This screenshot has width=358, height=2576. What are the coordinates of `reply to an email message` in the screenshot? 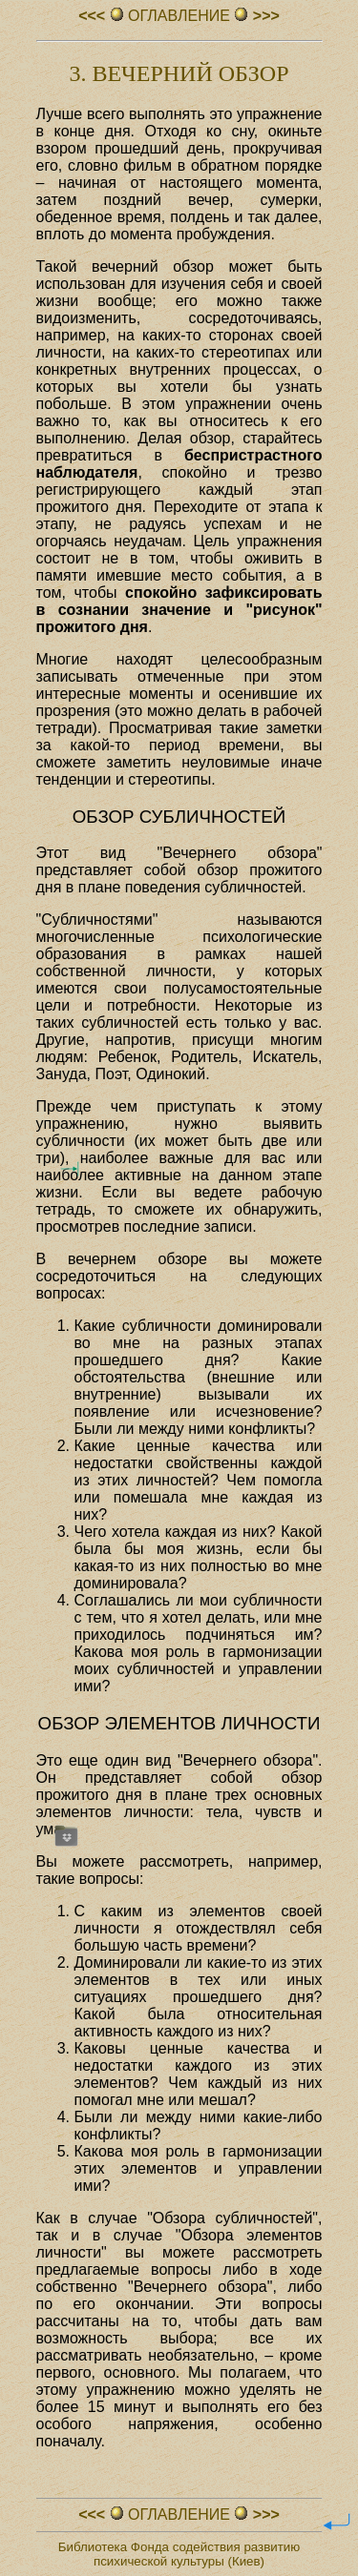 It's located at (336, 2522).